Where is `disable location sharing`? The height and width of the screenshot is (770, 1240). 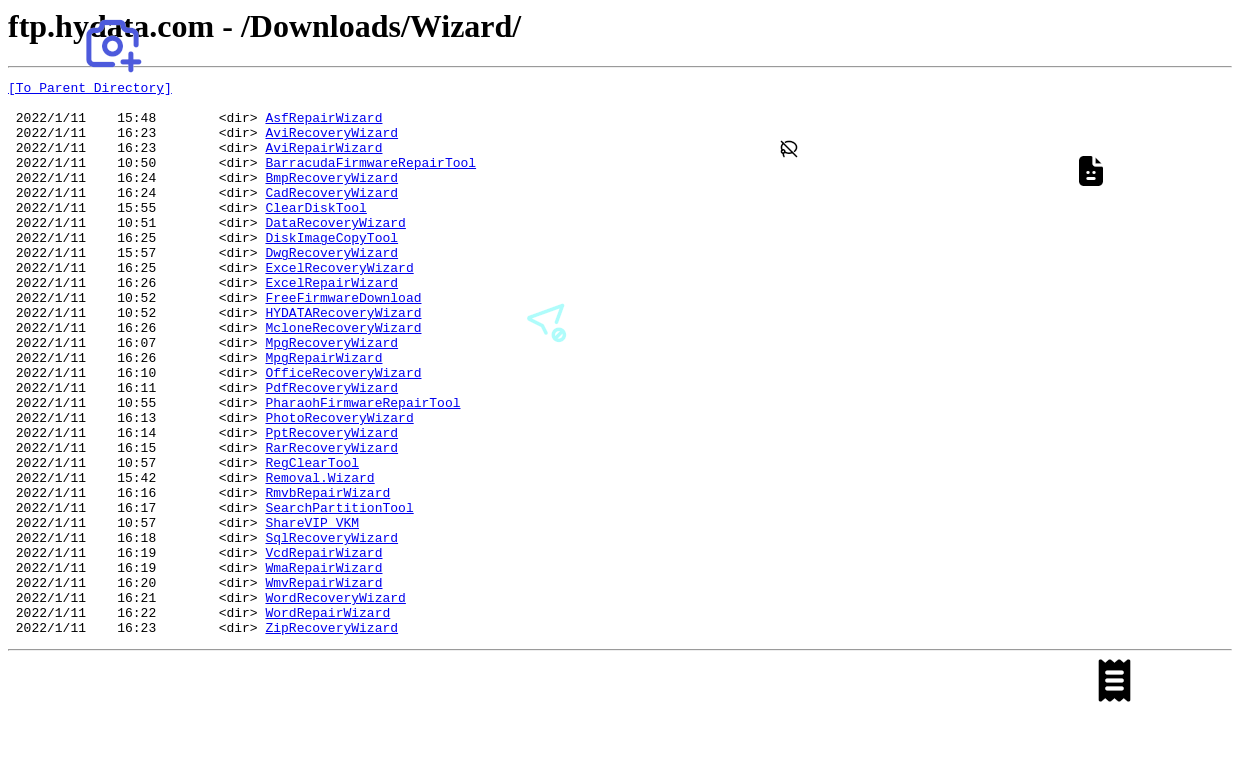 disable location sharing is located at coordinates (546, 322).